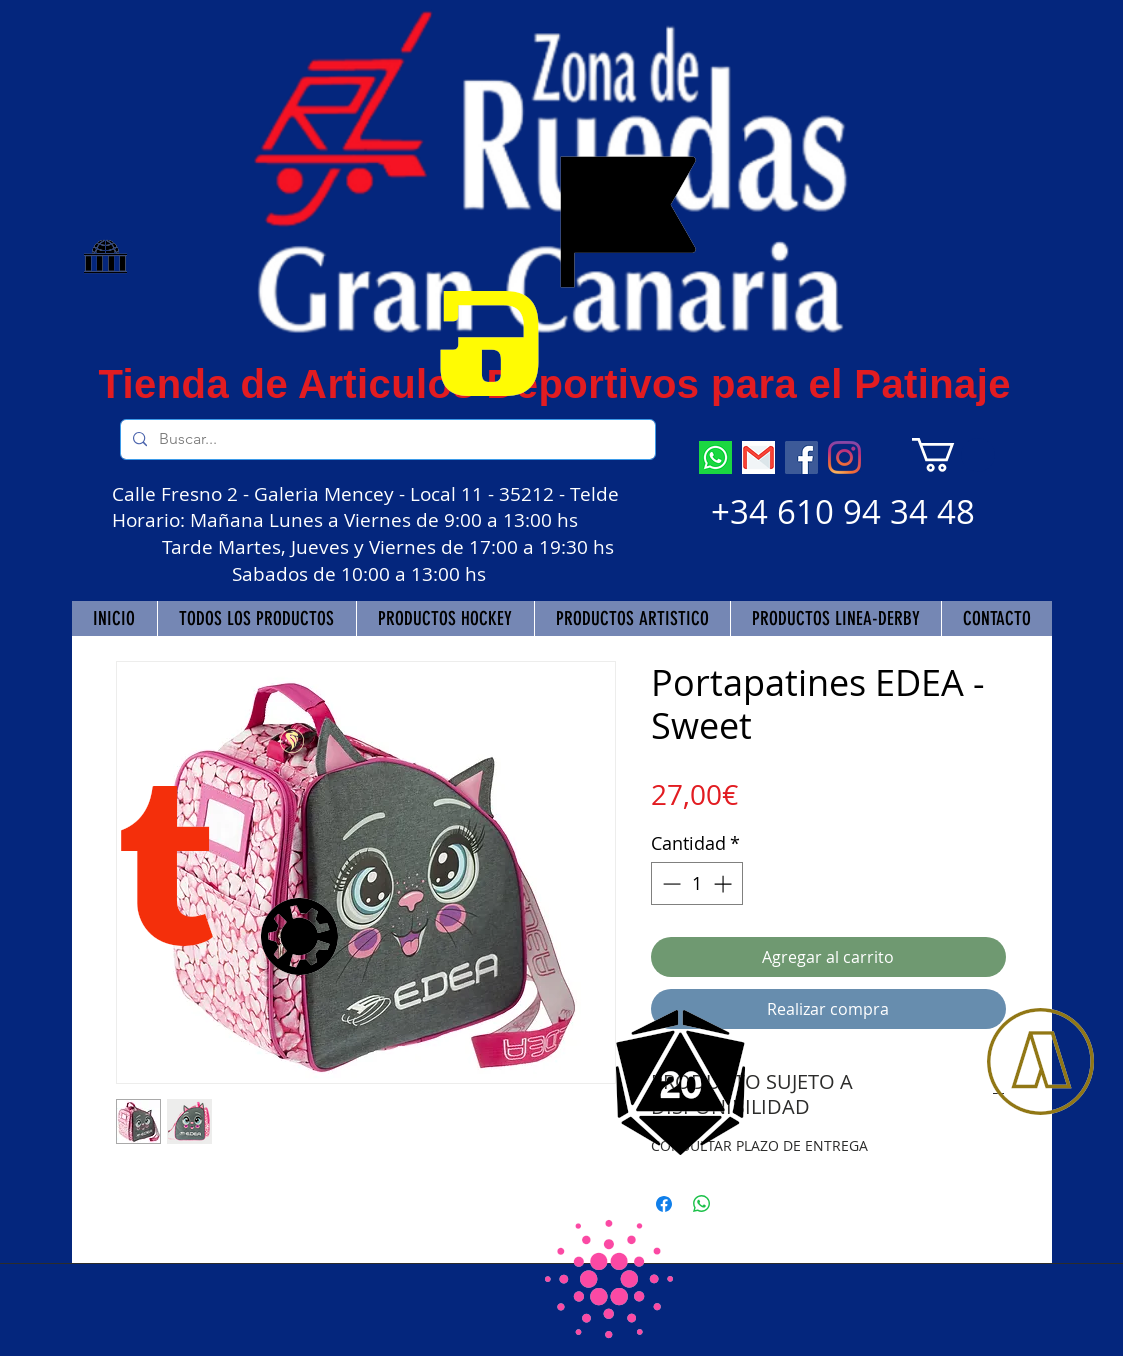  Describe the element at coordinates (1040, 1061) in the screenshot. I see `open akiflow productivity app` at that location.